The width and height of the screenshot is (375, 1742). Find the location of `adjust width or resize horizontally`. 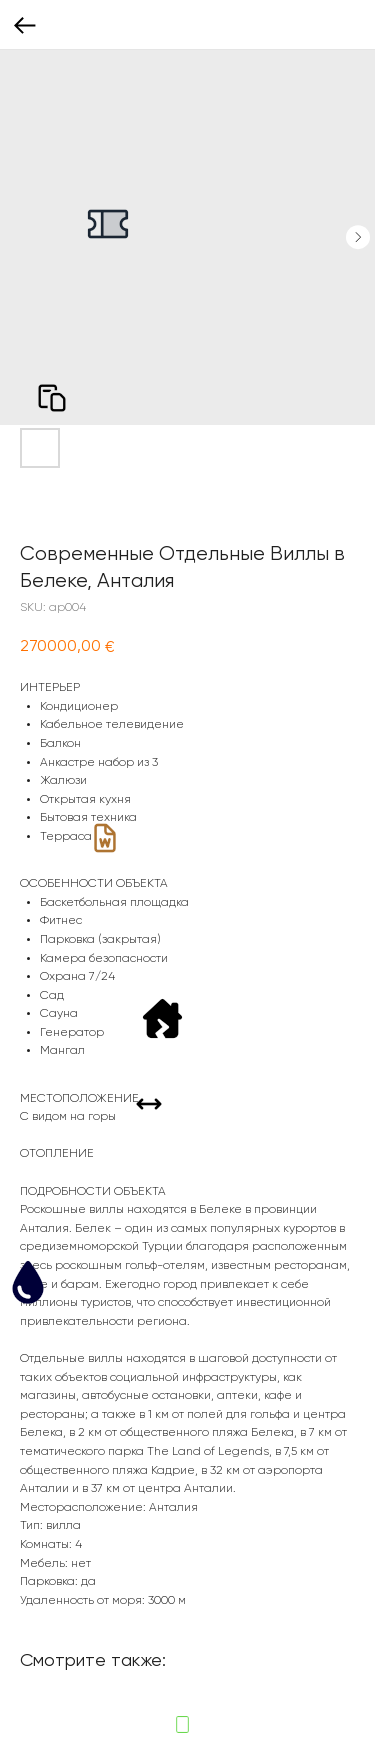

adjust width or resize horizontally is located at coordinates (149, 1104).